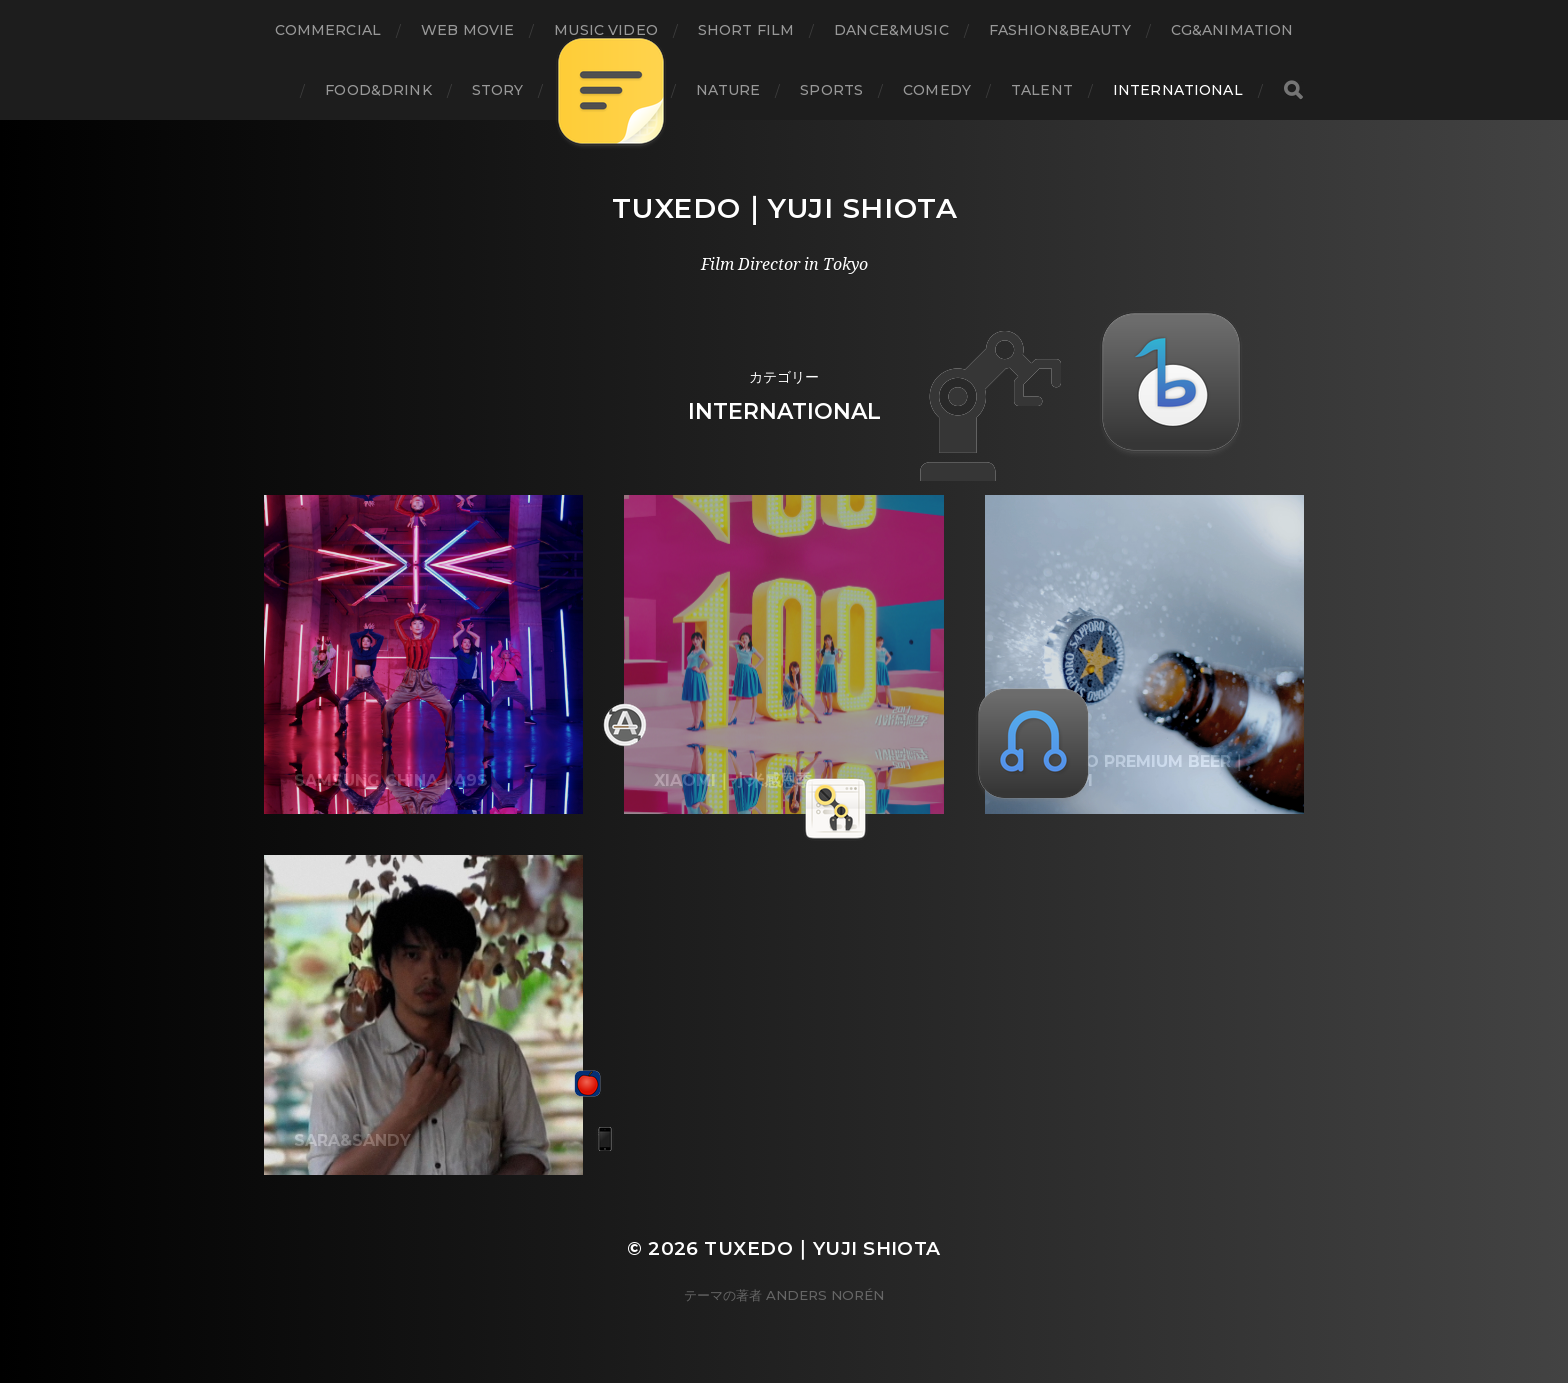 This screenshot has height=1383, width=1568. I want to click on open the stickies app for quick notes, so click(611, 91).